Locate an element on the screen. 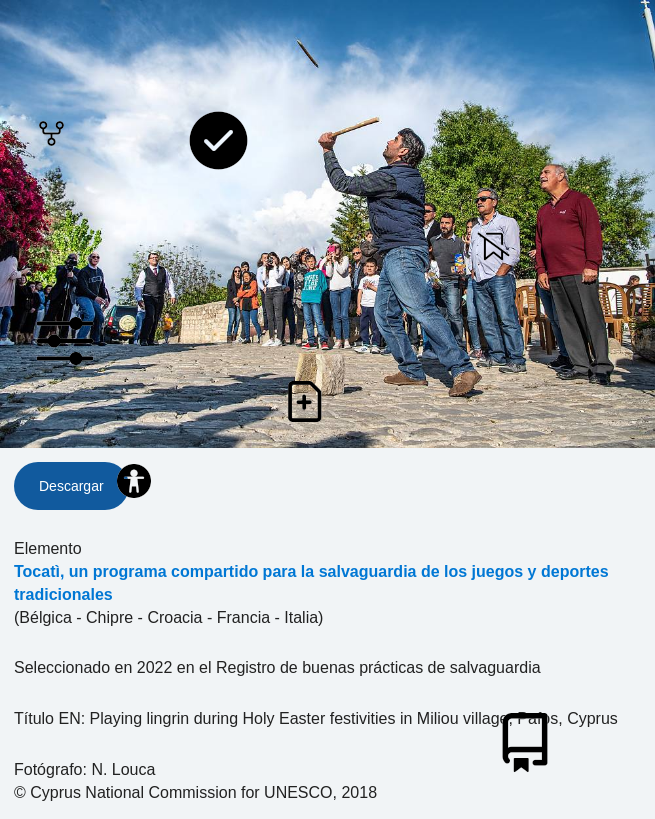  indicates successful completion or confirmation is located at coordinates (218, 140).